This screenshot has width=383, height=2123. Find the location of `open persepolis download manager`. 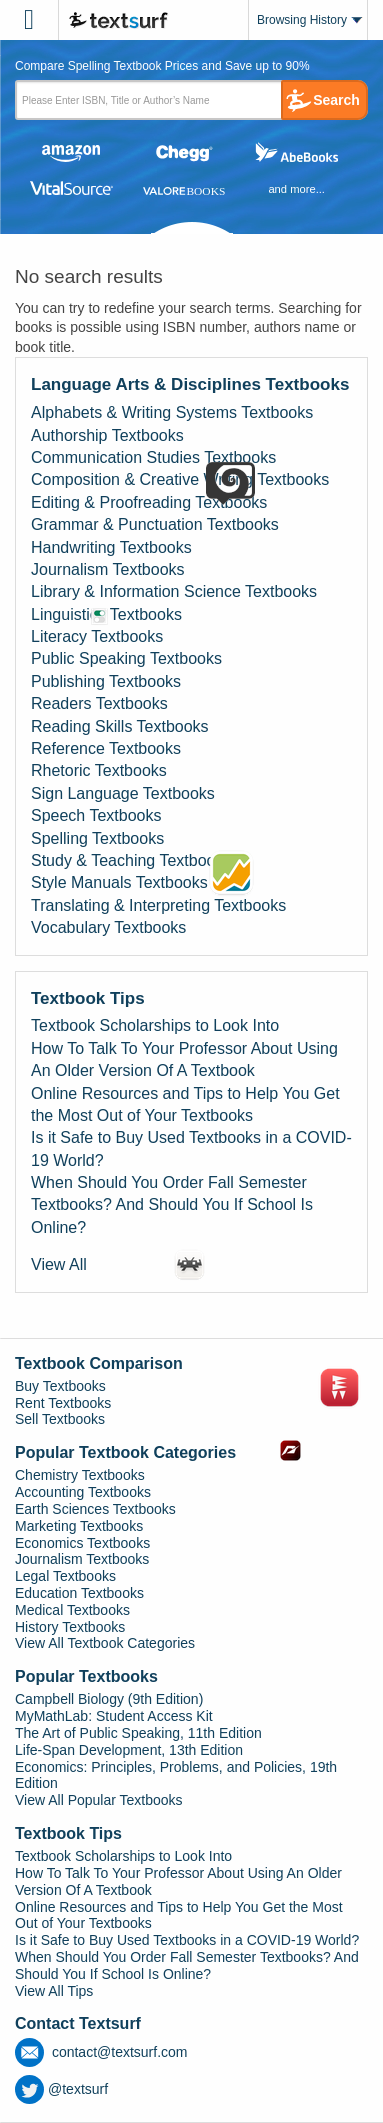

open persepolis download manager is located at coordinates (339, 1387).